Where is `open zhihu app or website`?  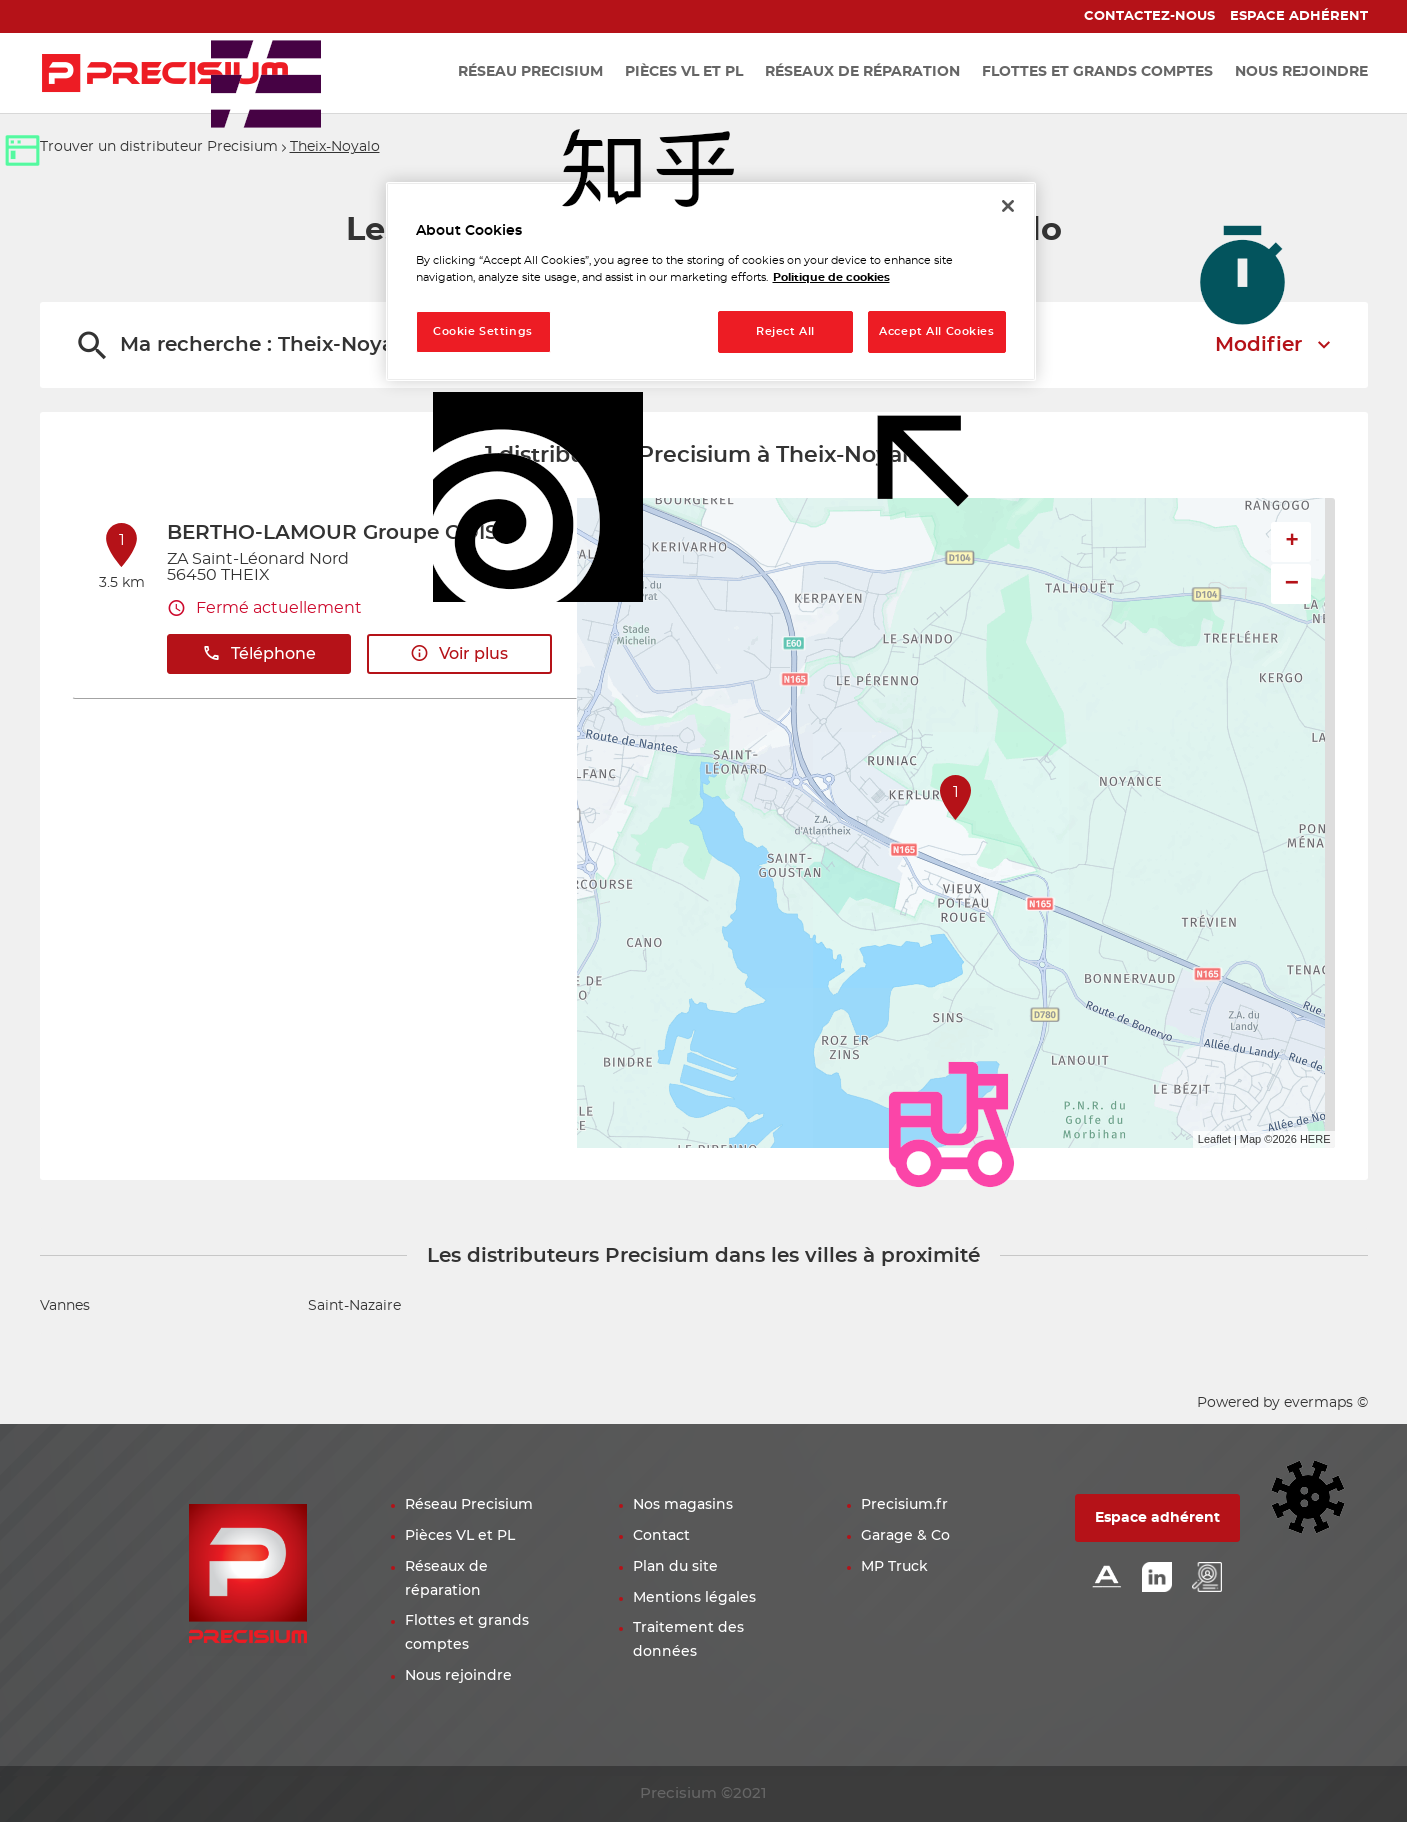
open zhihu app or website is located at coordinates (648, 168).